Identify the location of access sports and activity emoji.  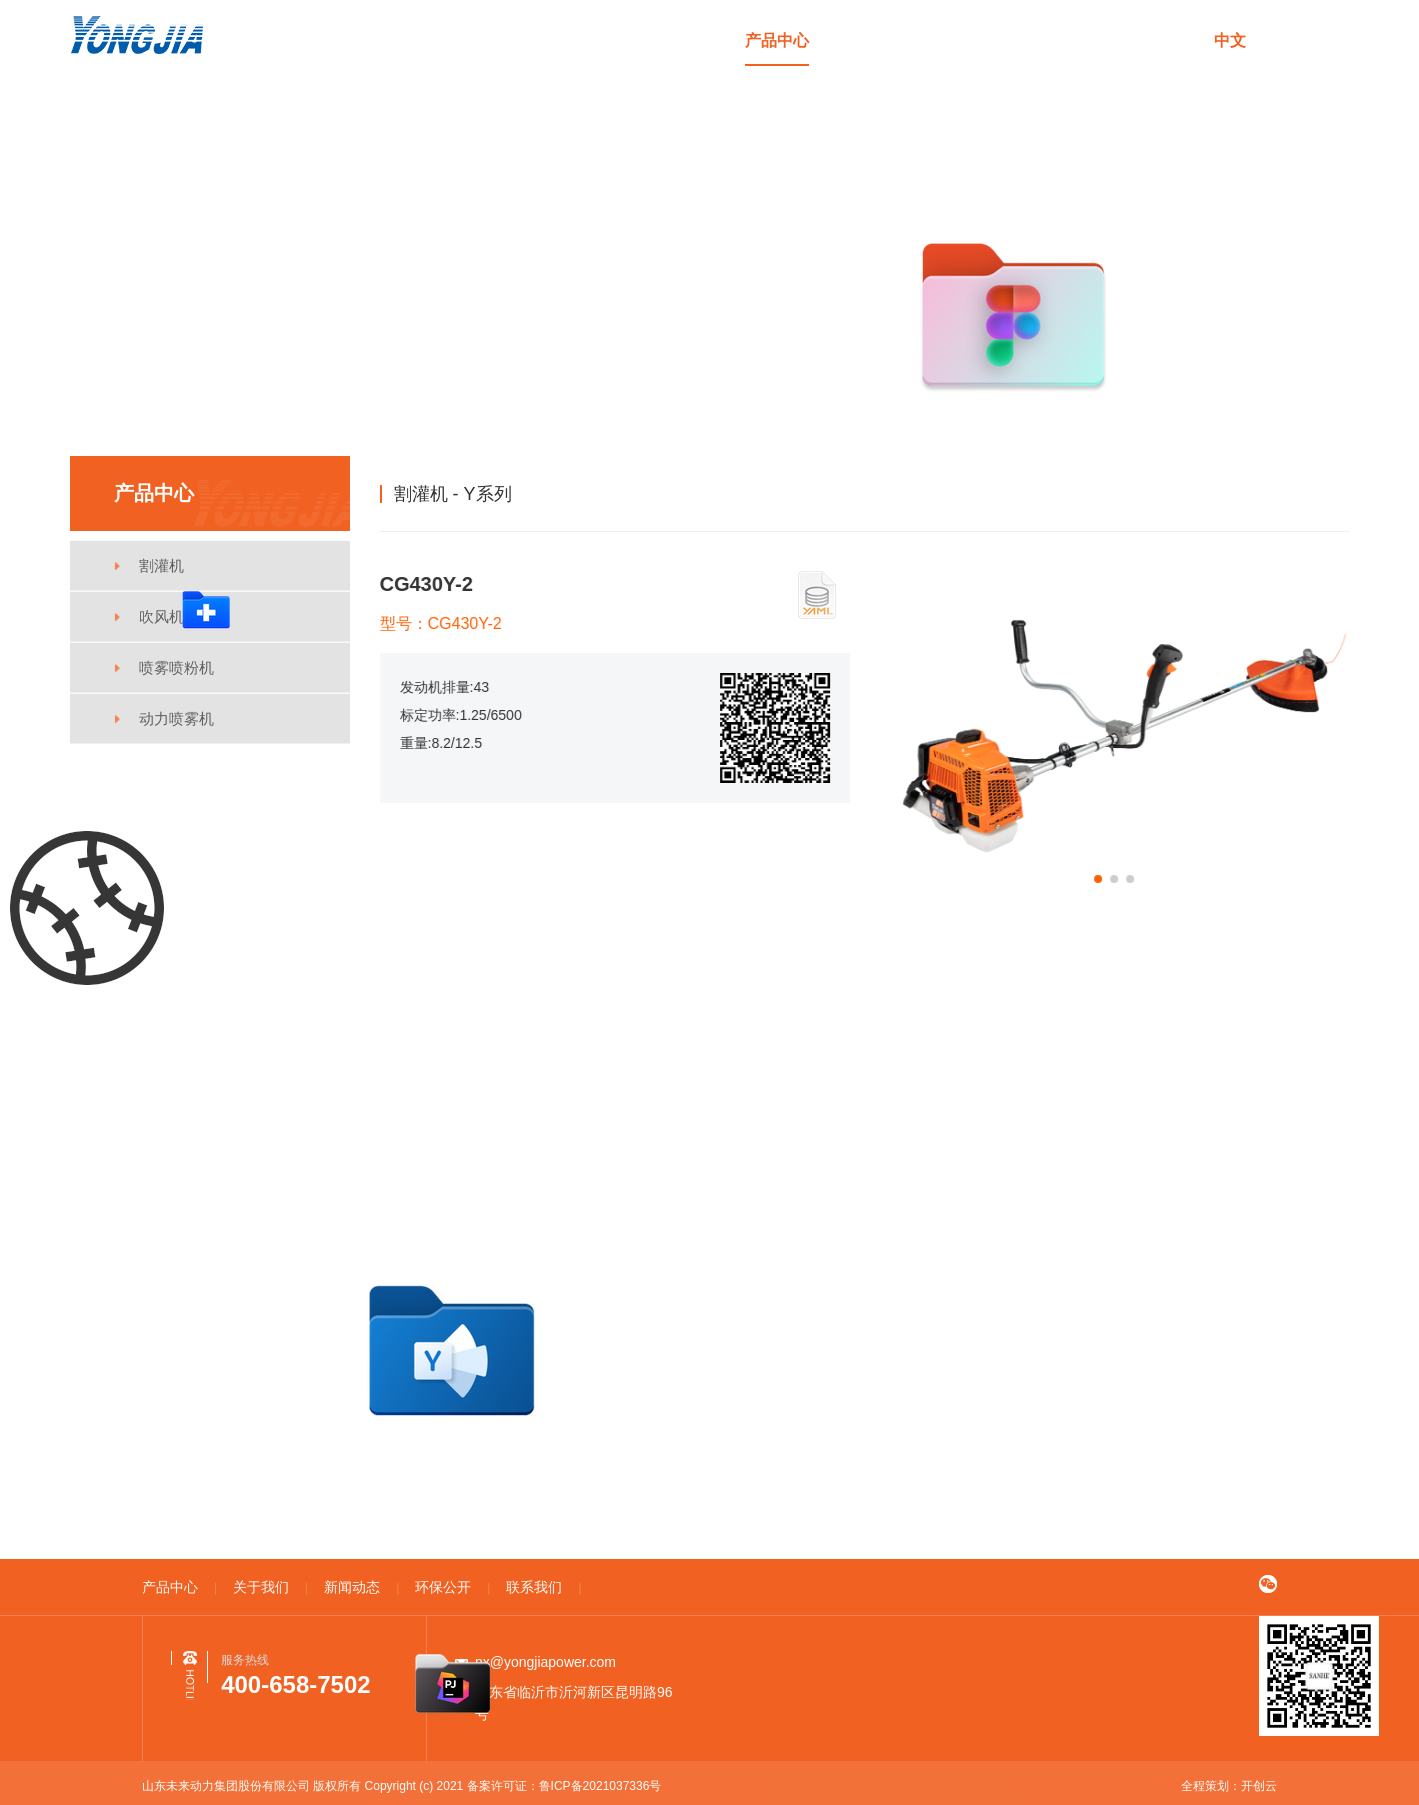
(87, 908).